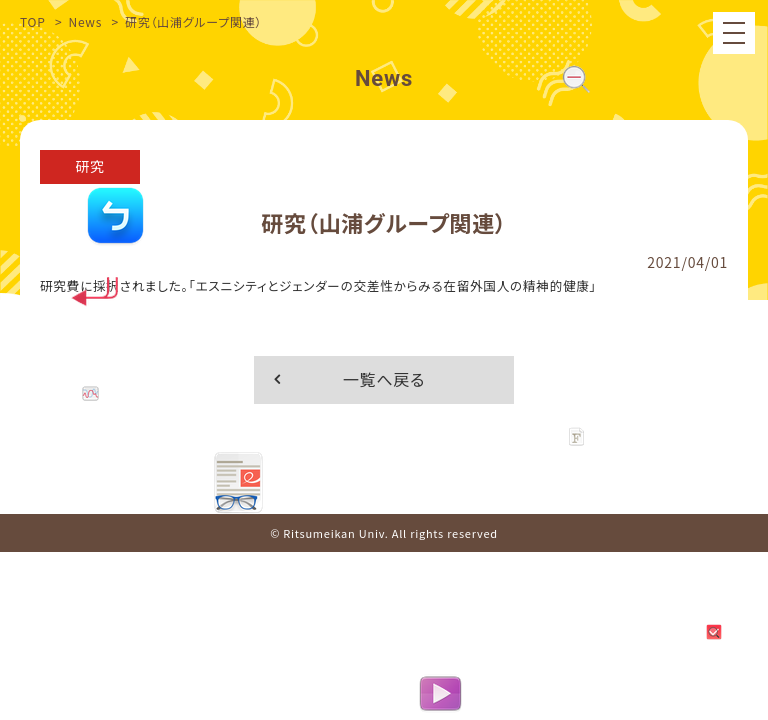 This screenshot has width=768, height=720. Describe the element at coordinates (115, 215) in the screenshot. I see `open ibus bopomofo input method app` at that location.